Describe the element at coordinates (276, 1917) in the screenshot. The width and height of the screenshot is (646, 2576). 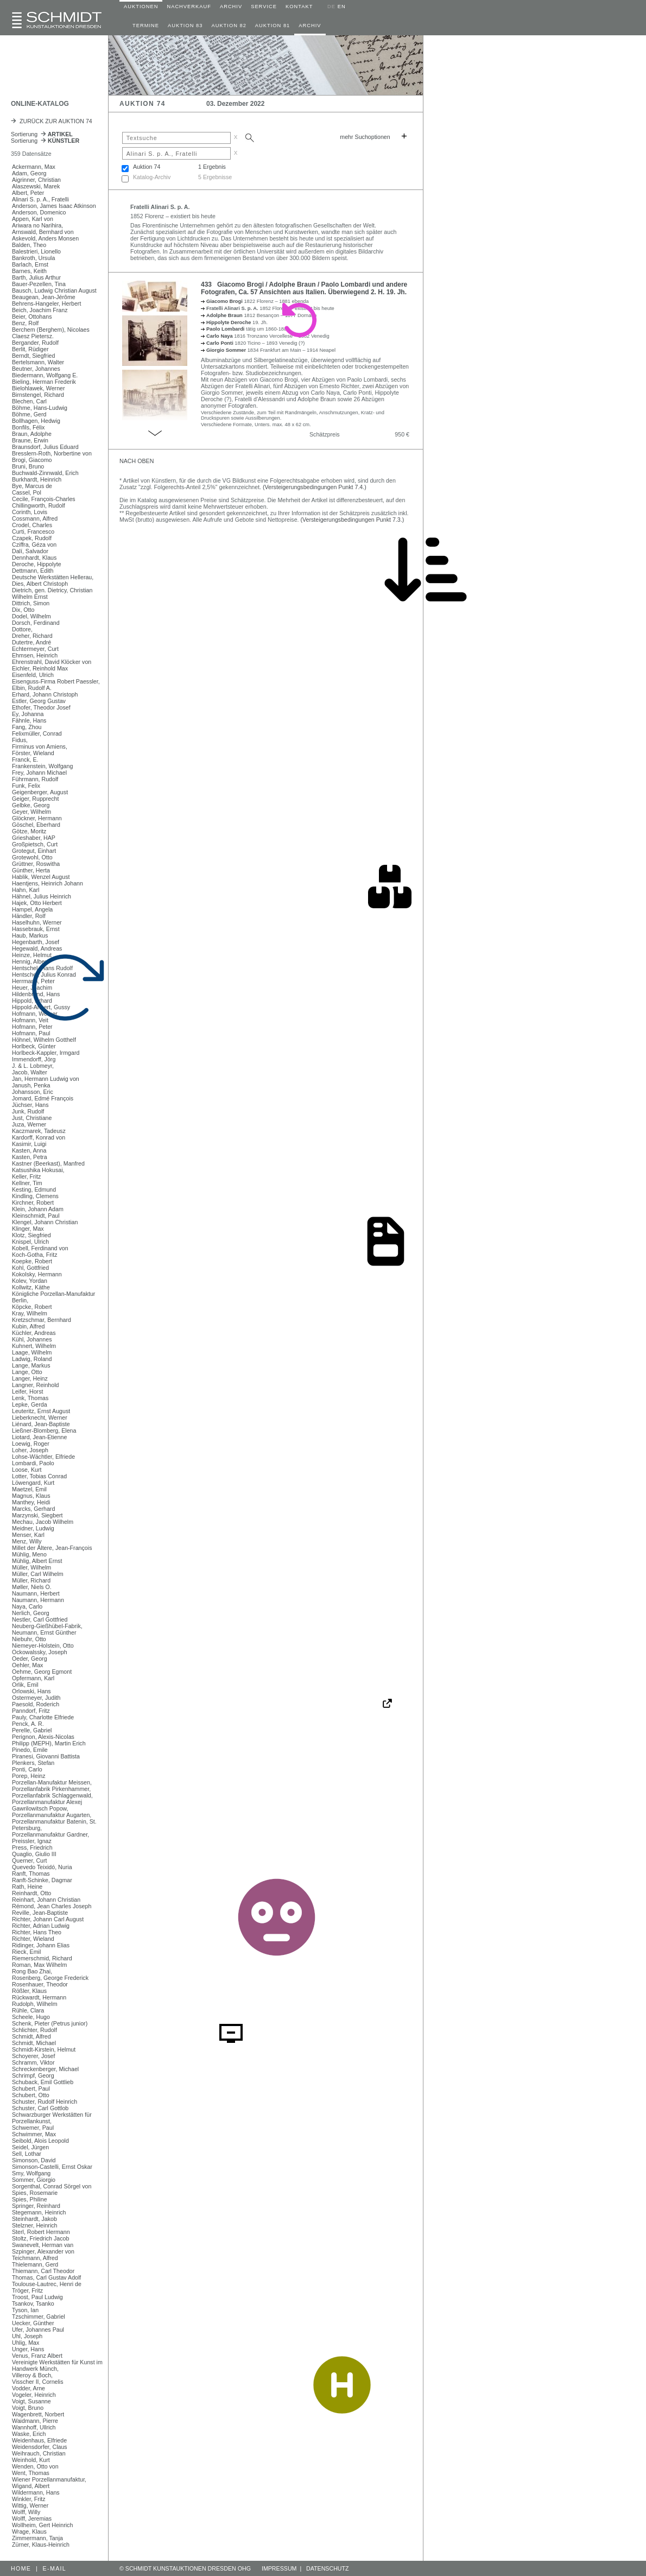
I see `react with embarrassment or surprise` at that location.